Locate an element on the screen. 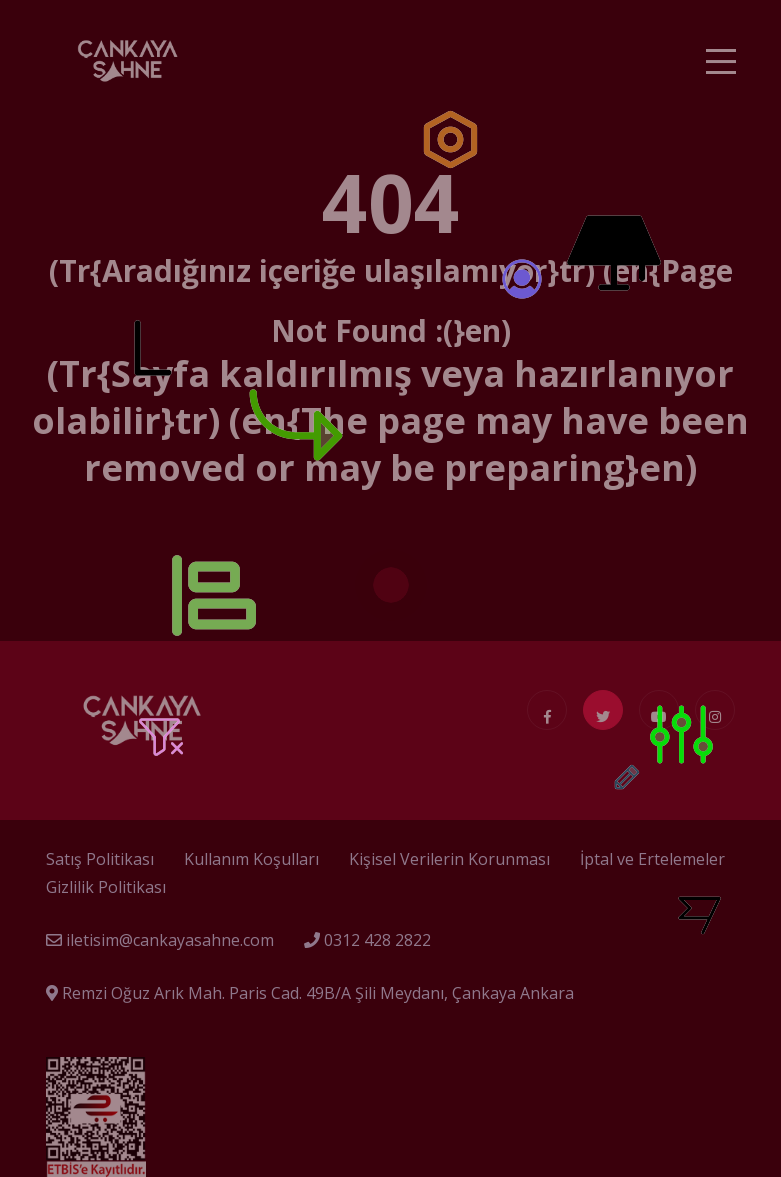 This screenshot has width=781, height=1177. clear all active filters is located at coordinates (159, 735).